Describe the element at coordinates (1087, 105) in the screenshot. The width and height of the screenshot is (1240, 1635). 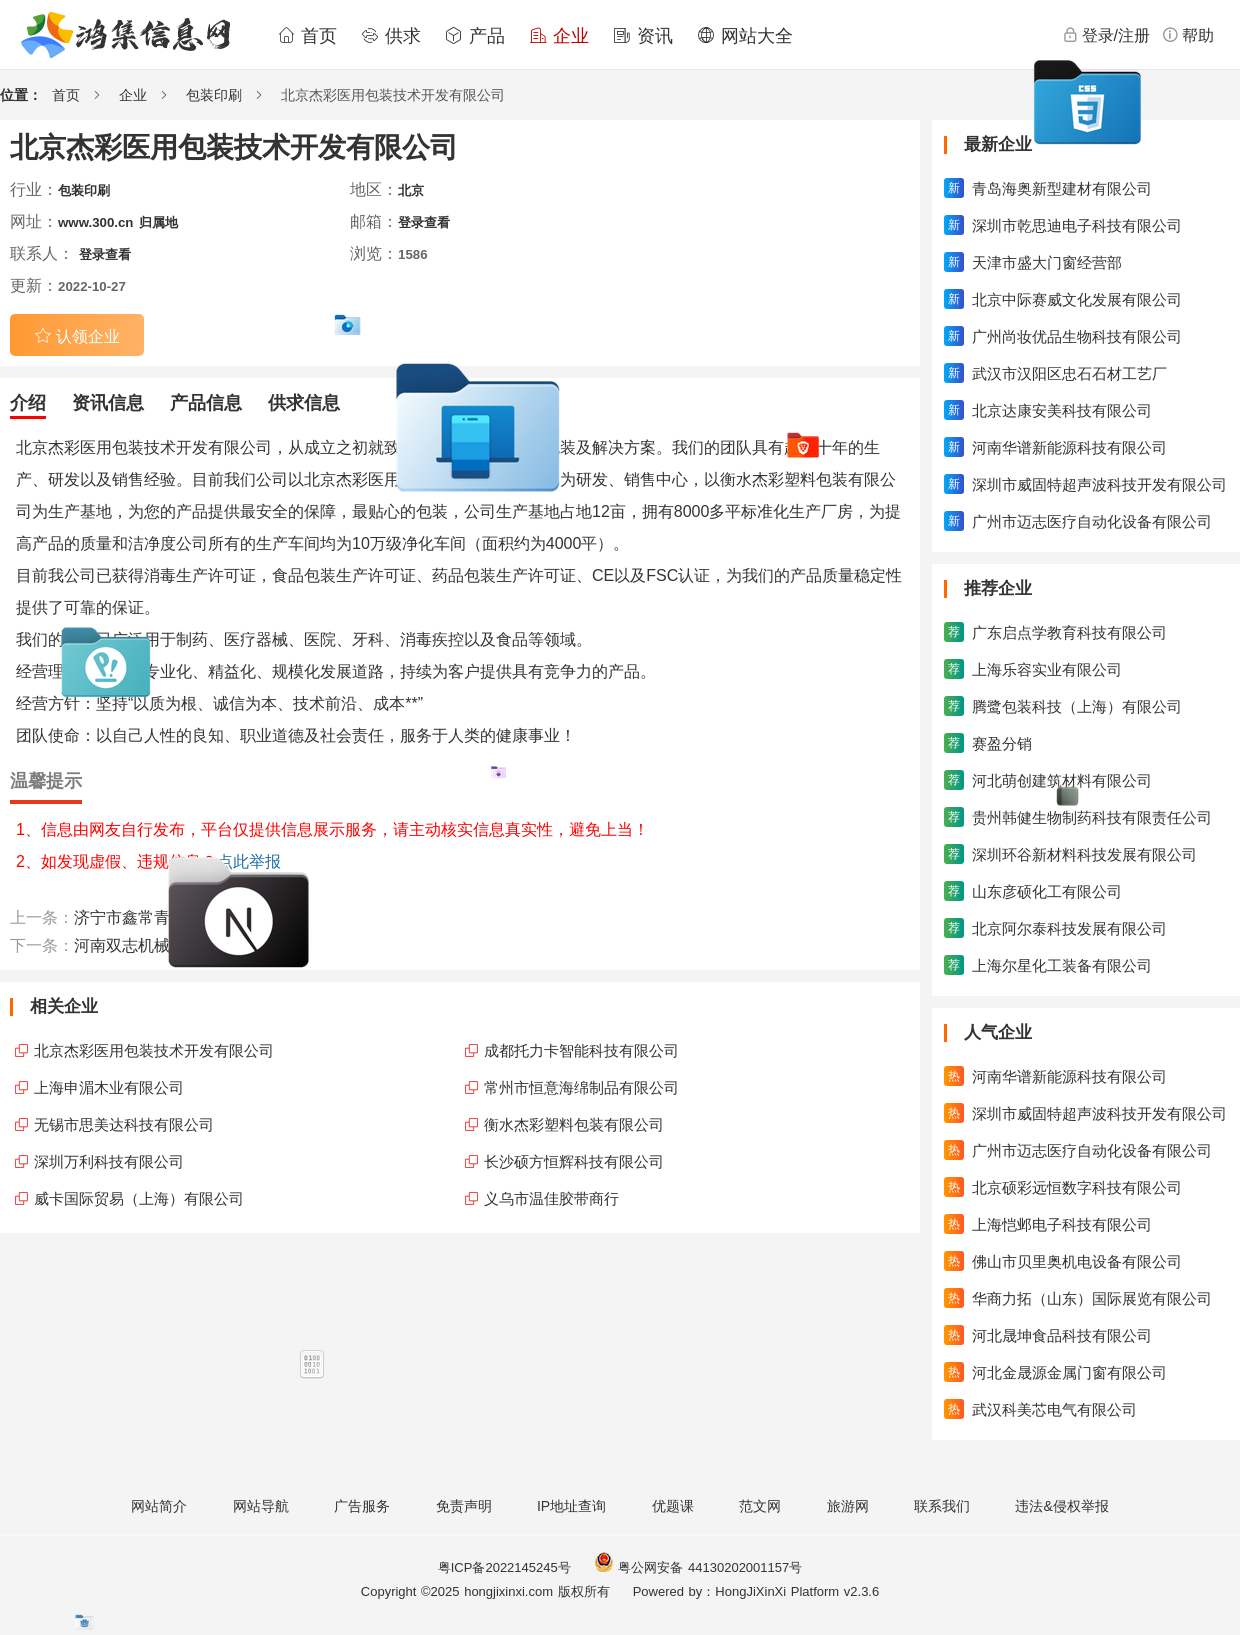
I see `open folder containing CSS stylesheets` at that location.